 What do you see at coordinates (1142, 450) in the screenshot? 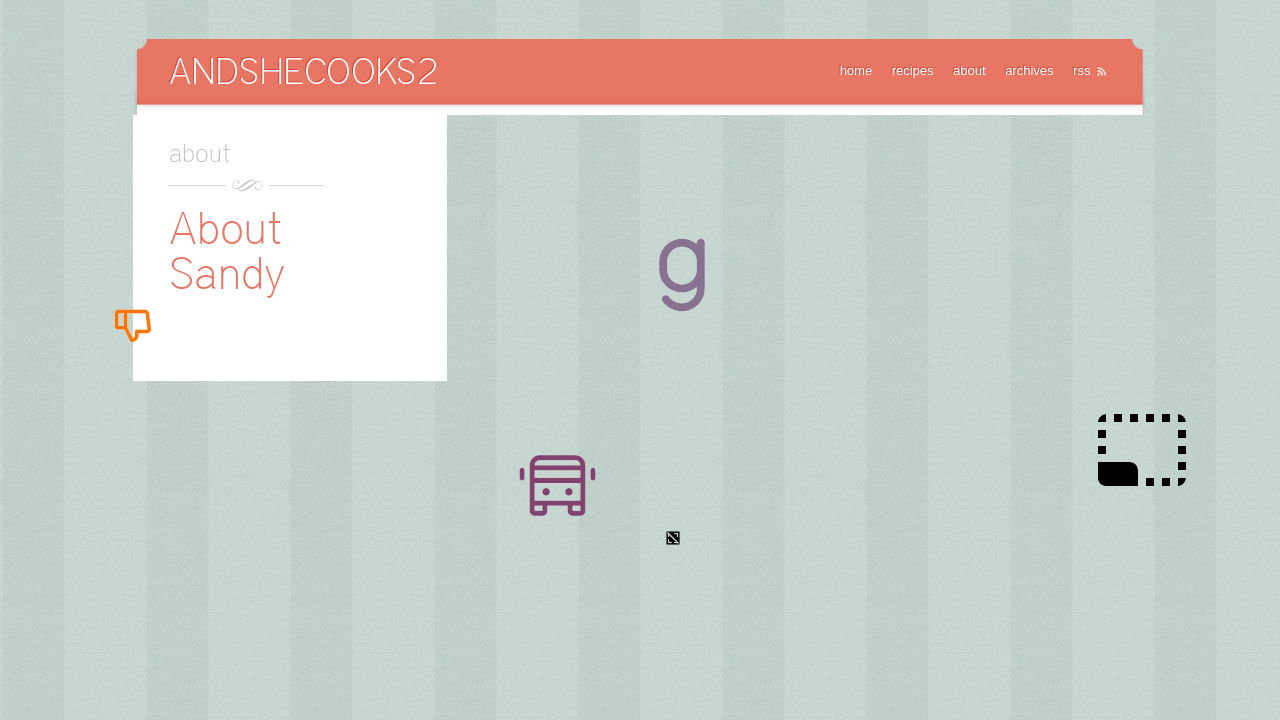
I see `resize image to smaller dimensions` at bounding box center [1142, 450].